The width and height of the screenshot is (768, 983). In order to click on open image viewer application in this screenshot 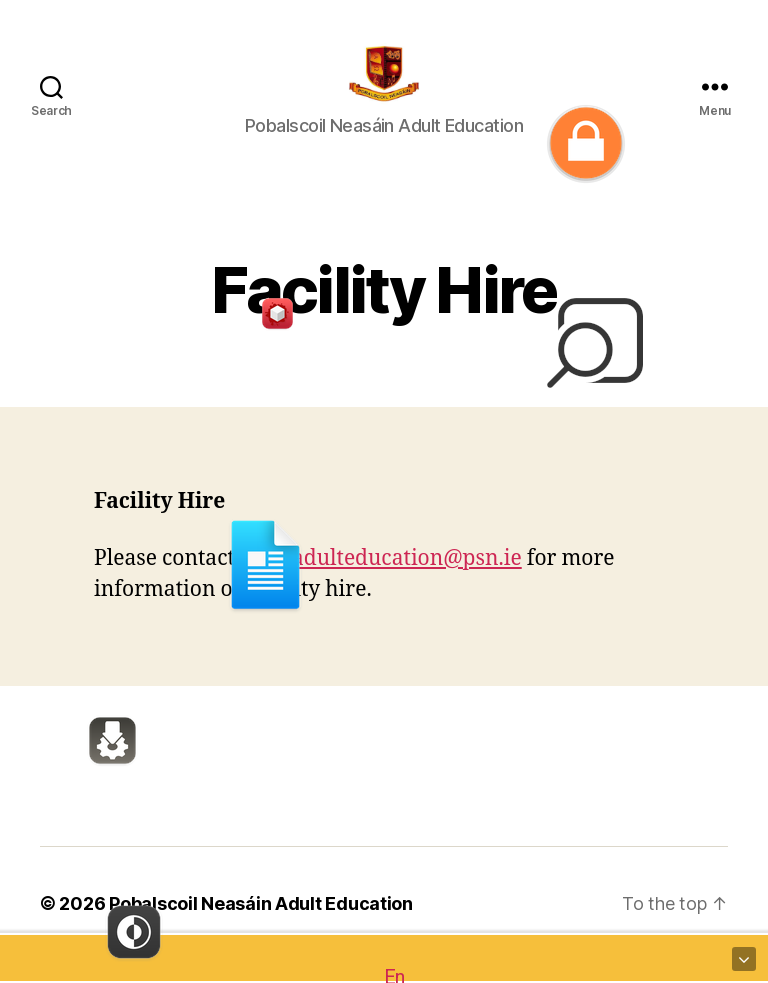, I will do `click(594, 340)`.